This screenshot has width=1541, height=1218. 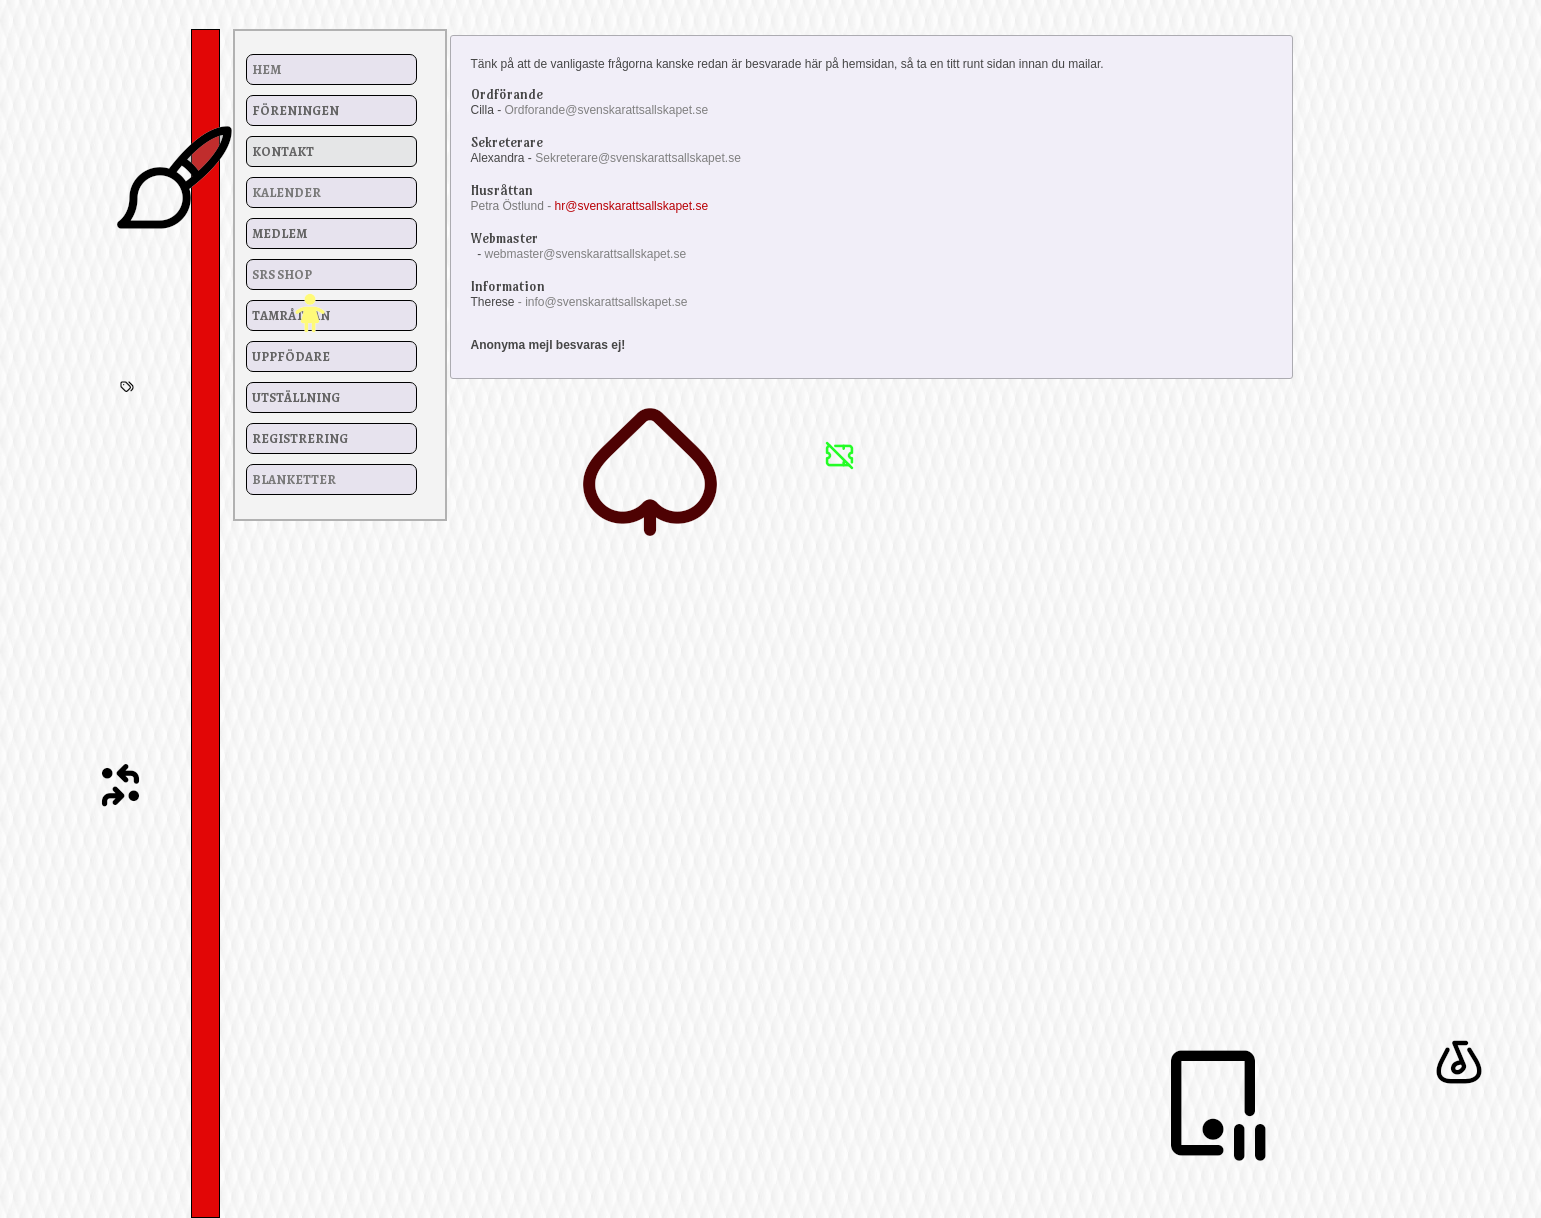 I want to click on pause media playback on tablet device, so click(x=1213, y=1103).